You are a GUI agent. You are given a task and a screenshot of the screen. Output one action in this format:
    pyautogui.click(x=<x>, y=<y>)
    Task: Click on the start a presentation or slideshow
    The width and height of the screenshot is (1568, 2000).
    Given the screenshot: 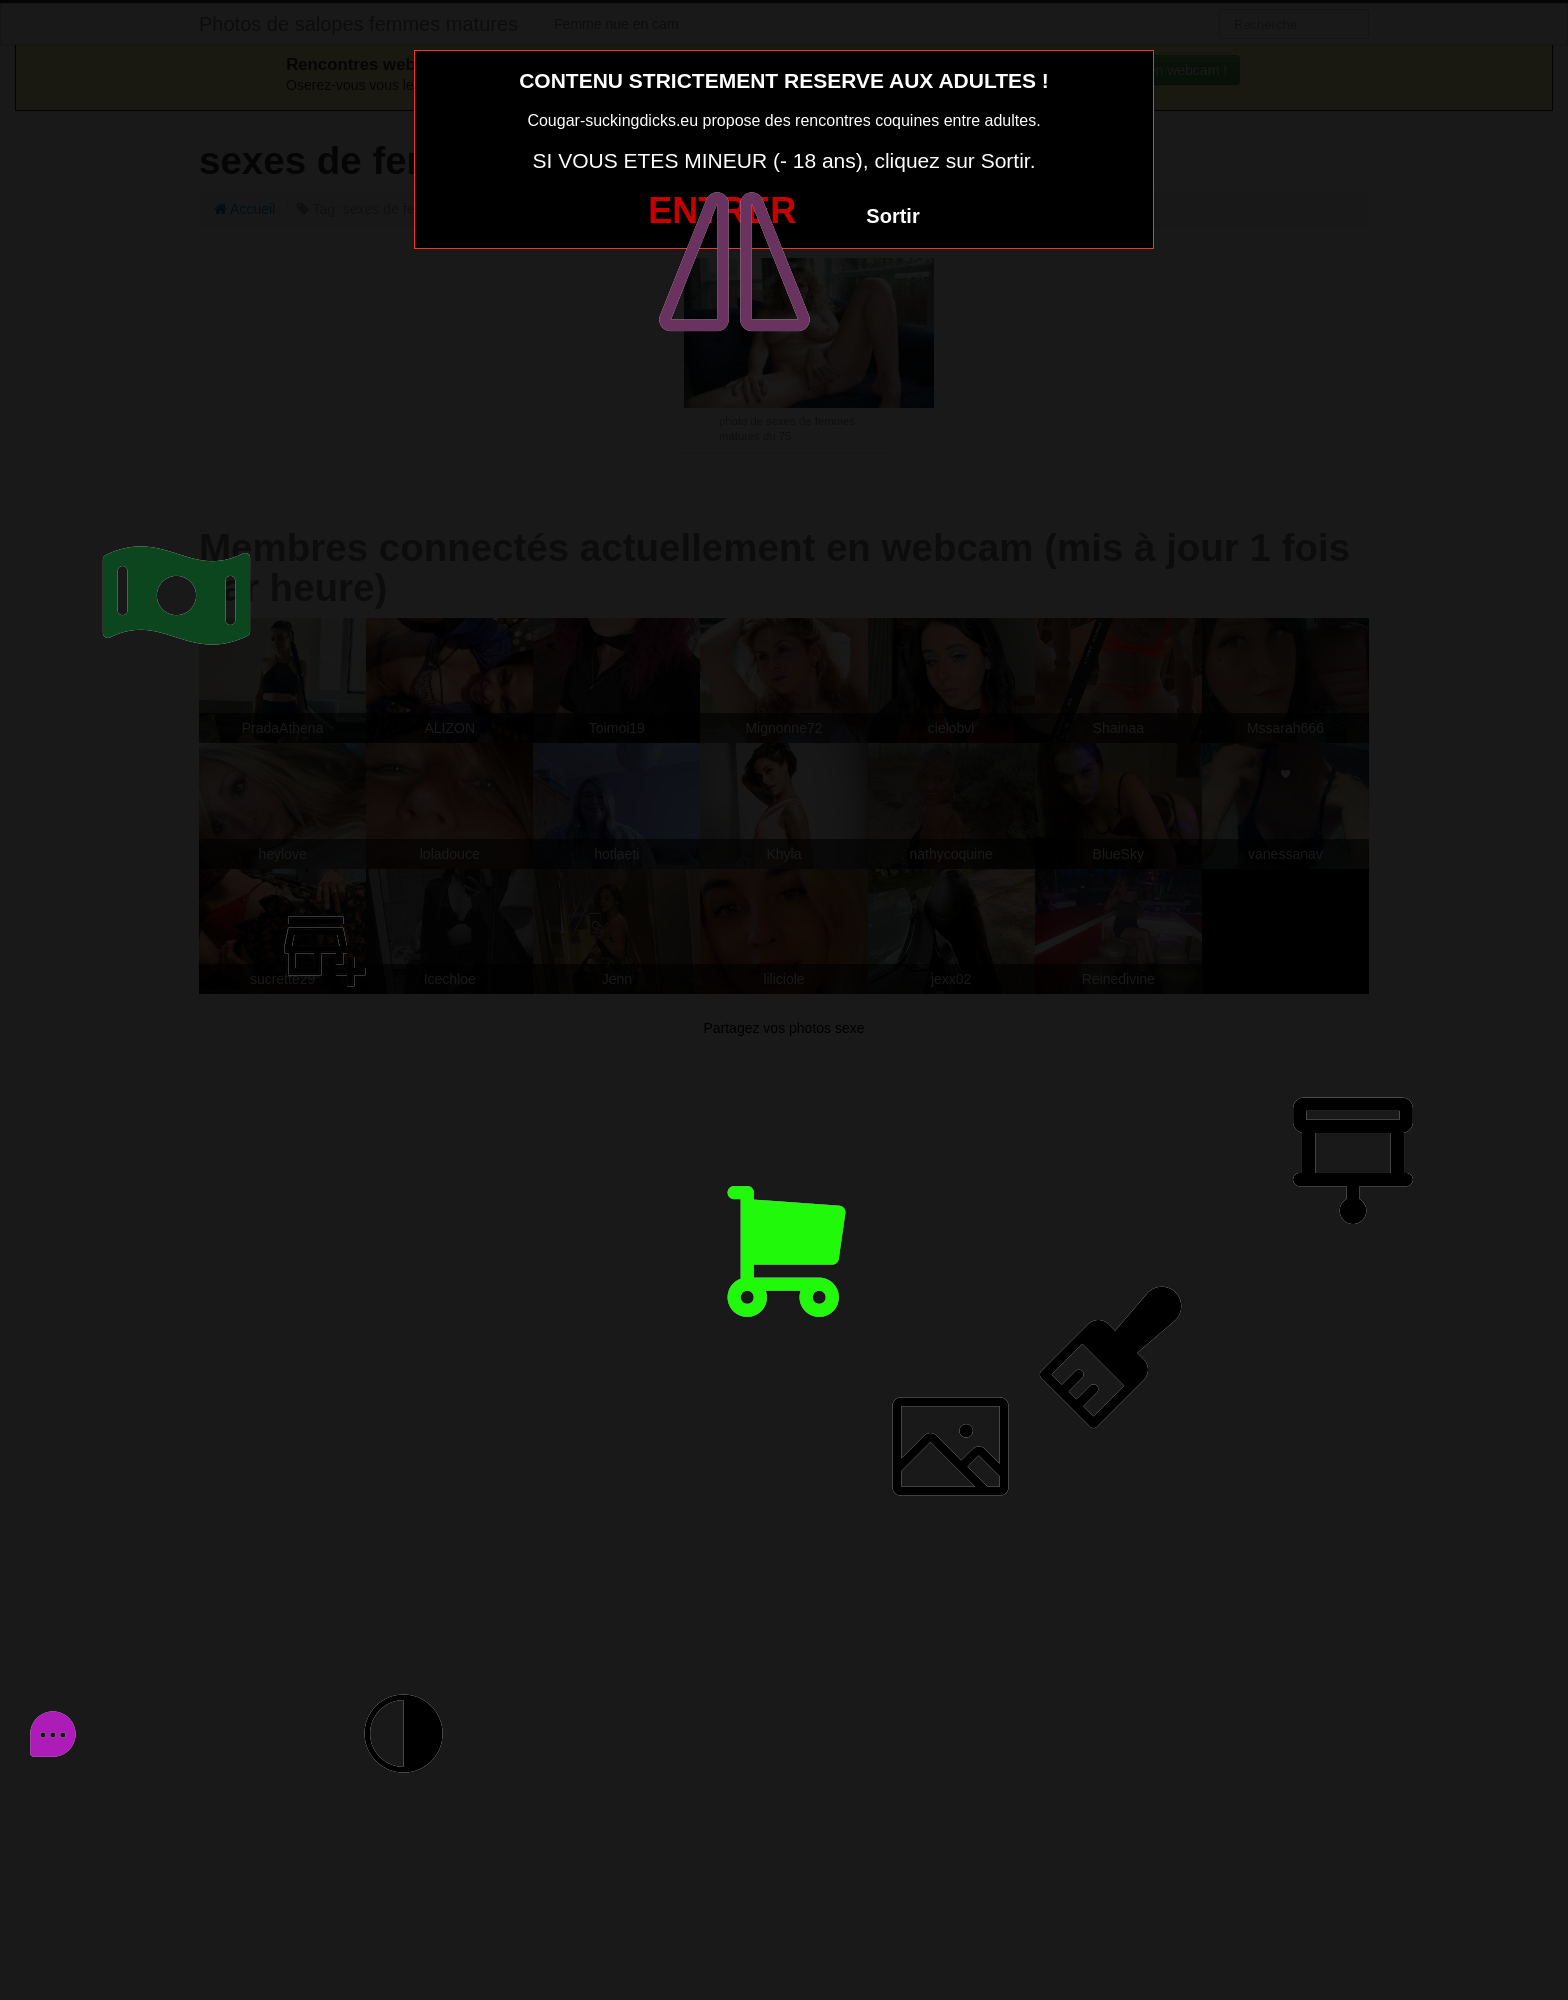 What is the action you would take?
    pyautogui.click(x=1353, y=1153)
    